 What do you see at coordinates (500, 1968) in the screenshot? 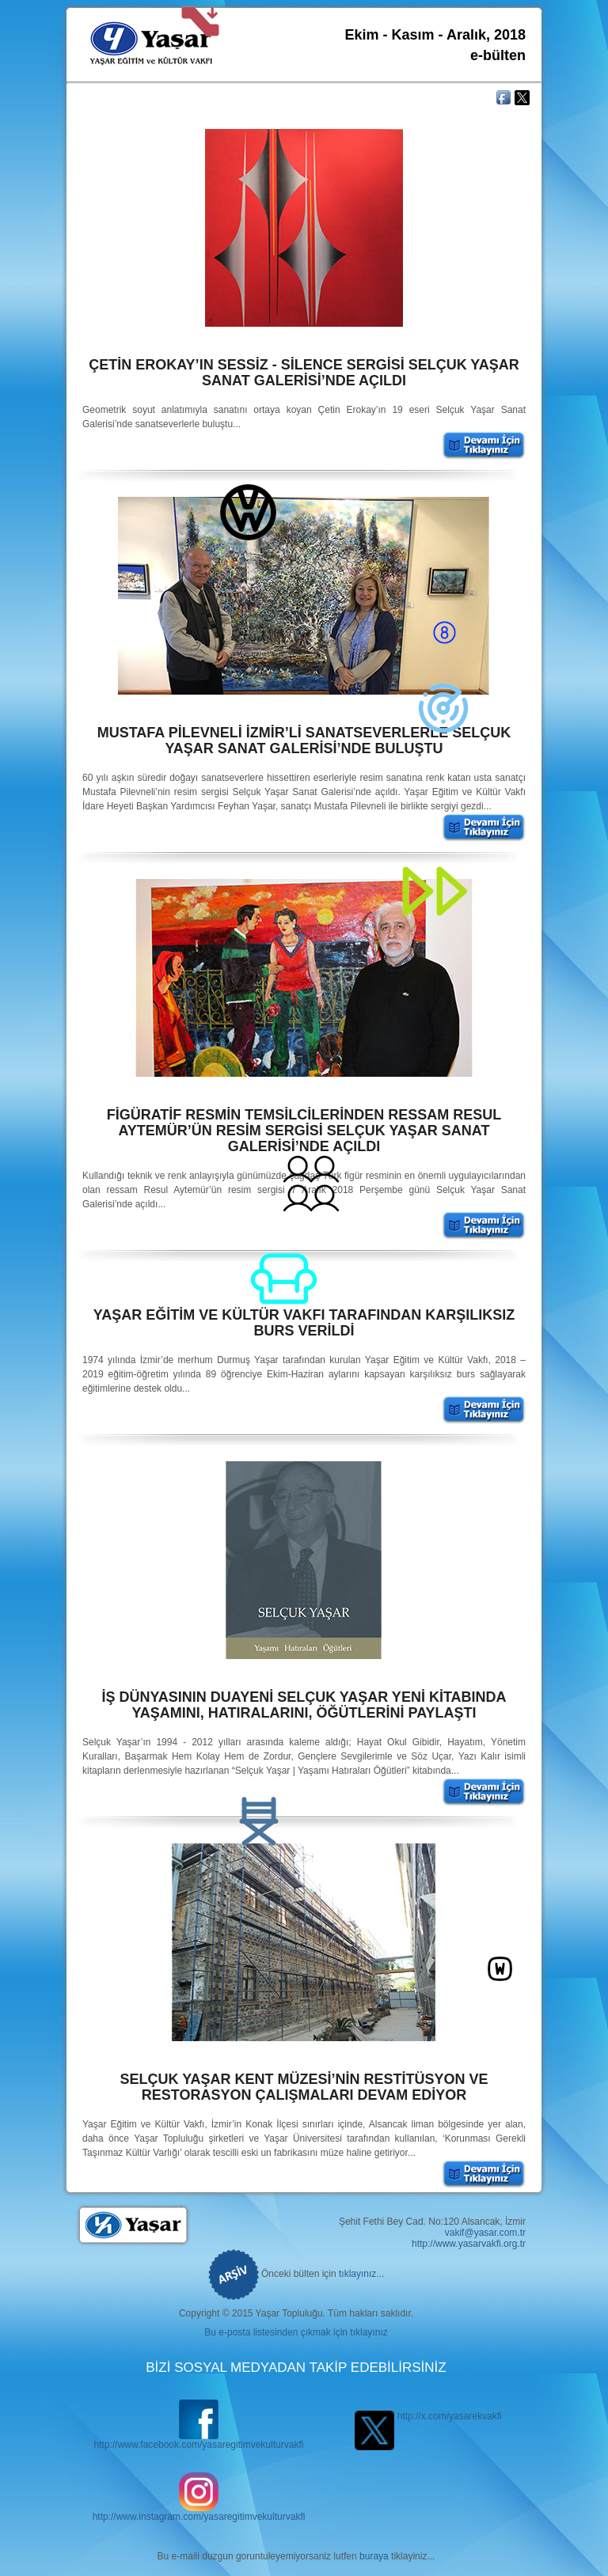
I see `access items or content starting with "W"` at bounding box center [500, 1968].